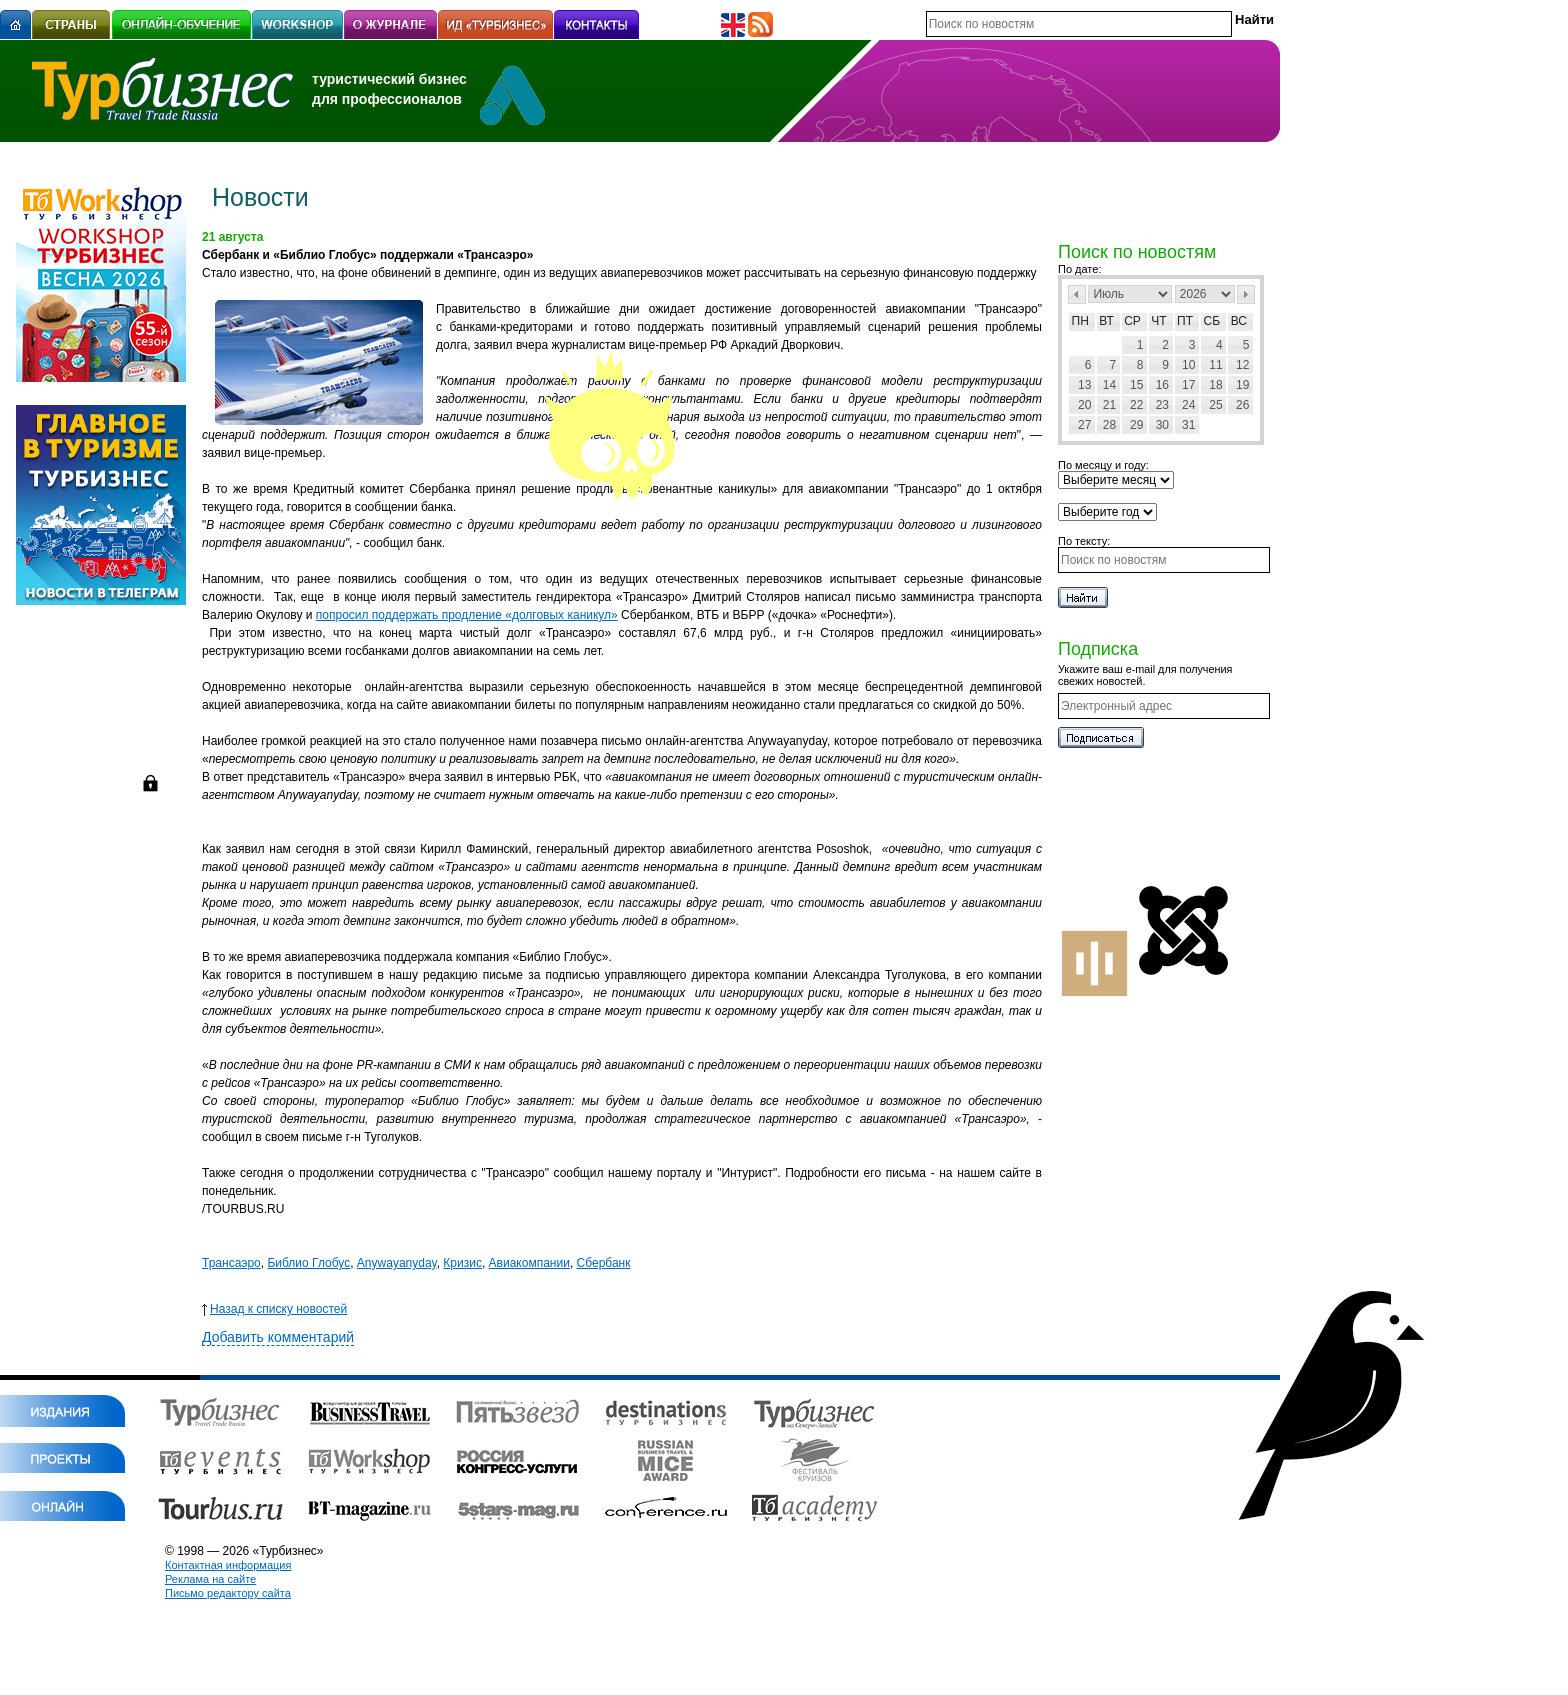 The width and height of the screenshot is (1568, 1695). What do you see at coordinates (609, 424) in the screenshot?
I see `skeleton ui framework logo` at bounding box center [609, 424].